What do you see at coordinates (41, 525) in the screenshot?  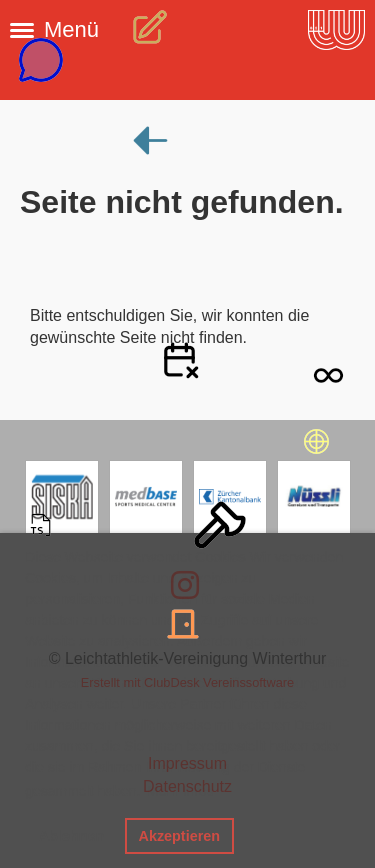 I see `a TypeScript file` at bounding box center [41, 525].